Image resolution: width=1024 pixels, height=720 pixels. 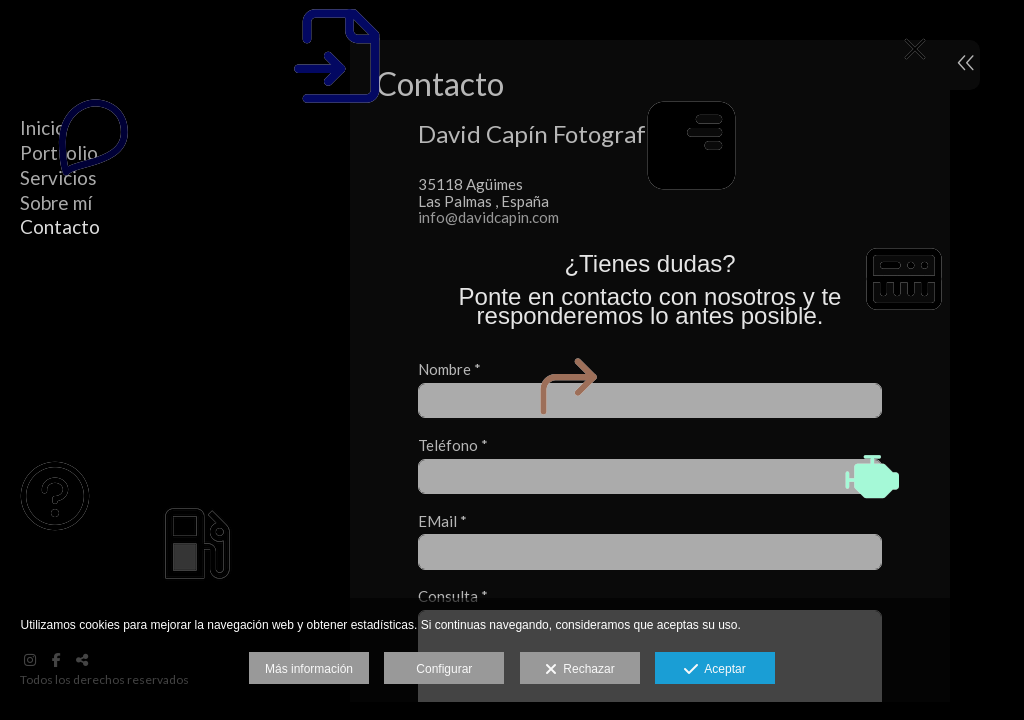 What do you see at coordinates (915, 49) in the screenshot?
I see `close the current window or dialog` at bounding box center [915, 49].